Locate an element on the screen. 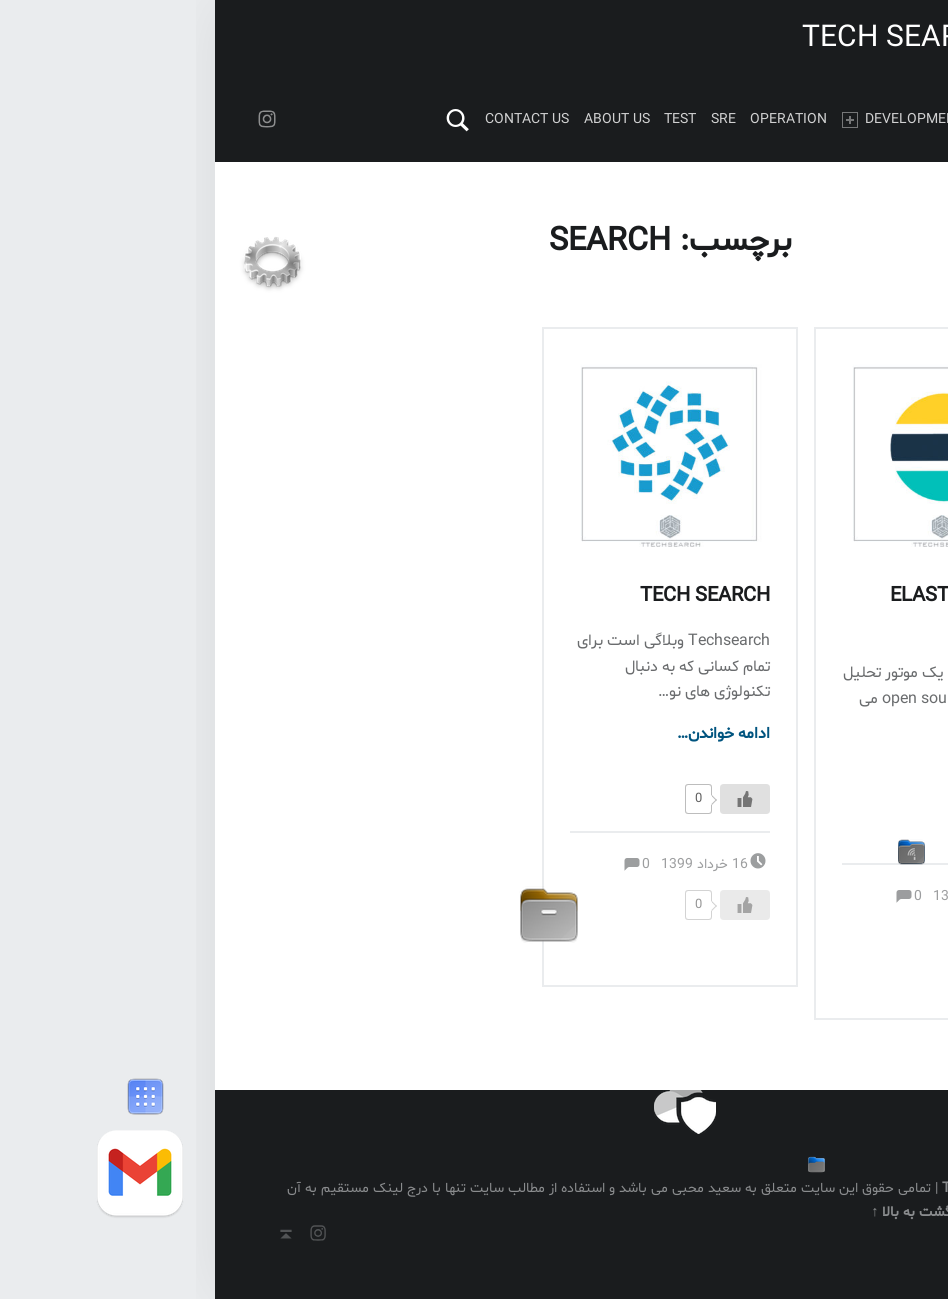 The height and width of the screenshot is (1299, 948). file is syncing to OneDrive cloud storage is located at coordinates (685, 1103).